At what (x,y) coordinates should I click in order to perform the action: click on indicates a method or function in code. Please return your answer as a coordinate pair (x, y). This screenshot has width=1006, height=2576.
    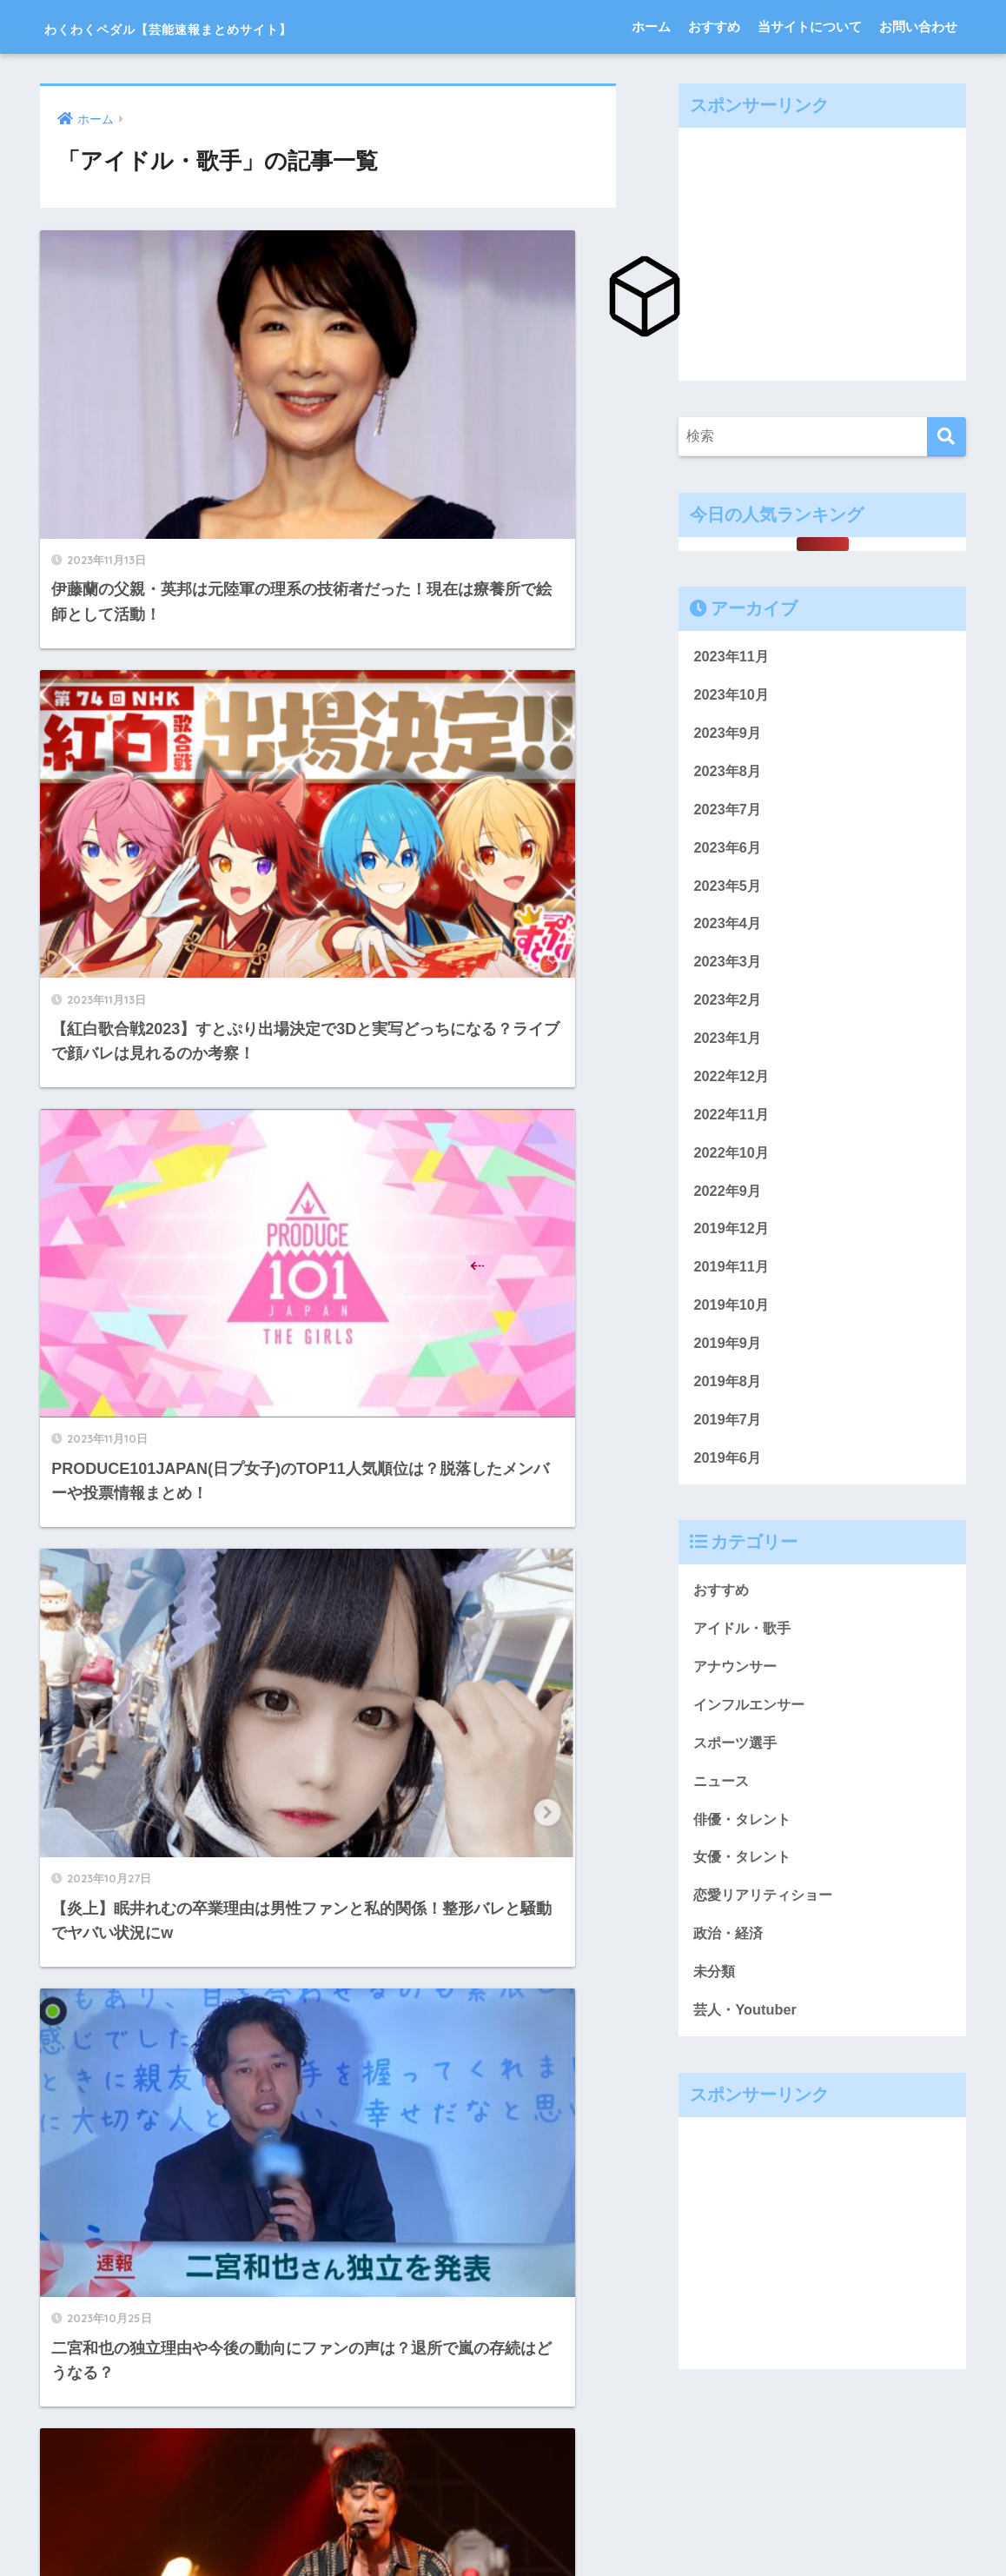
    Looking at the image, I should click on (645, 297).